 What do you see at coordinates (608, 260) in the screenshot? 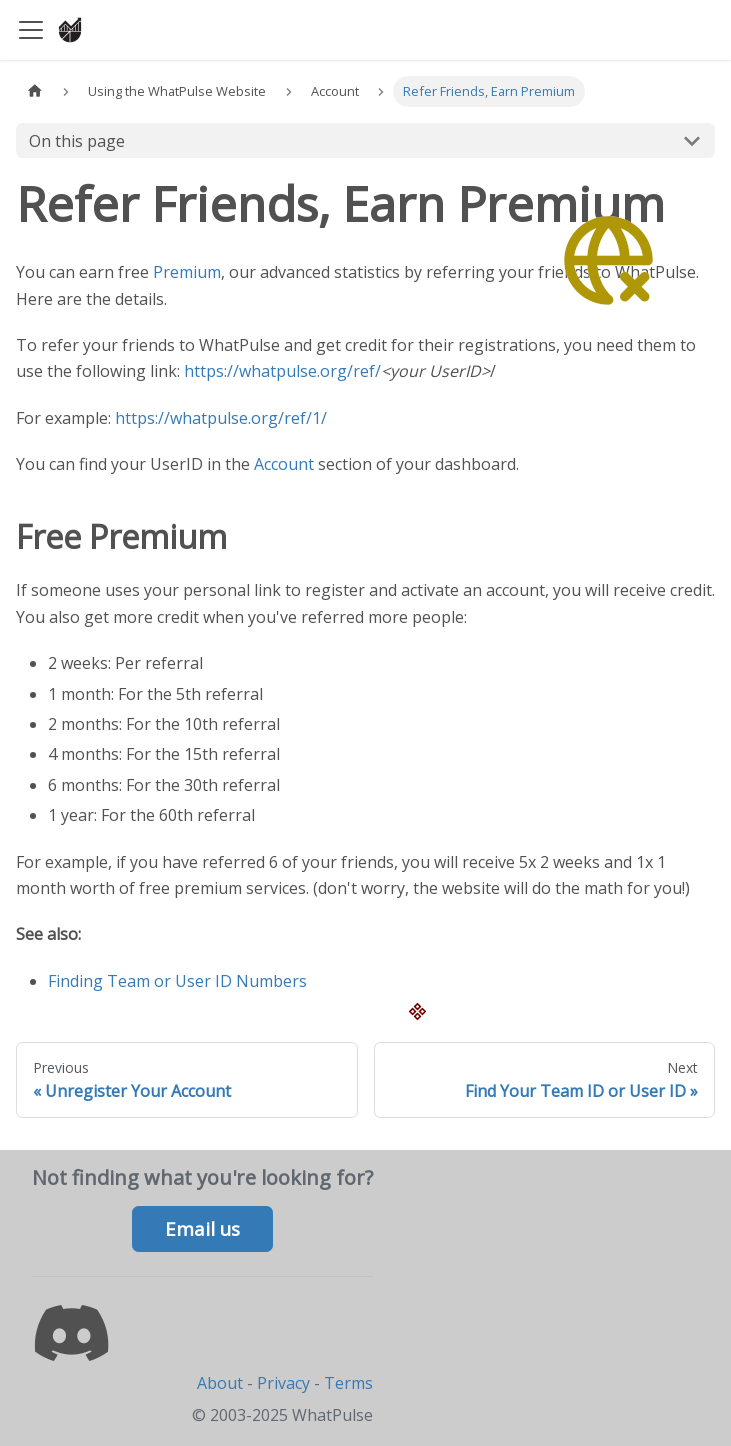
I see `no internet connection` at bounding box center [608, 260].